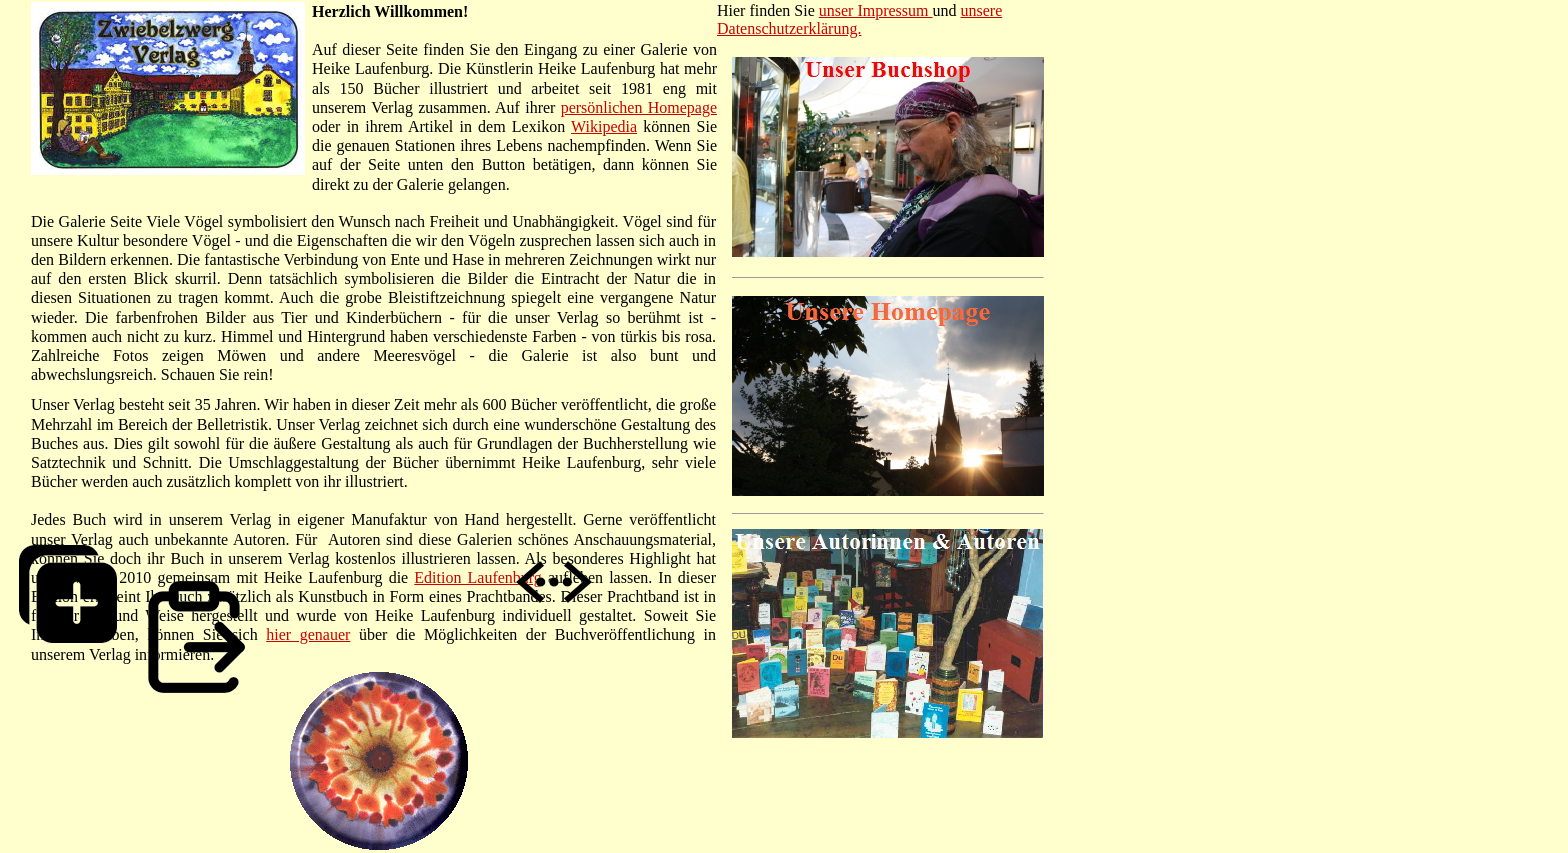 The width and height of the screenshot is (1568, 853). I want to click on indicates code is currently processing or compiling, so click(554, 582).